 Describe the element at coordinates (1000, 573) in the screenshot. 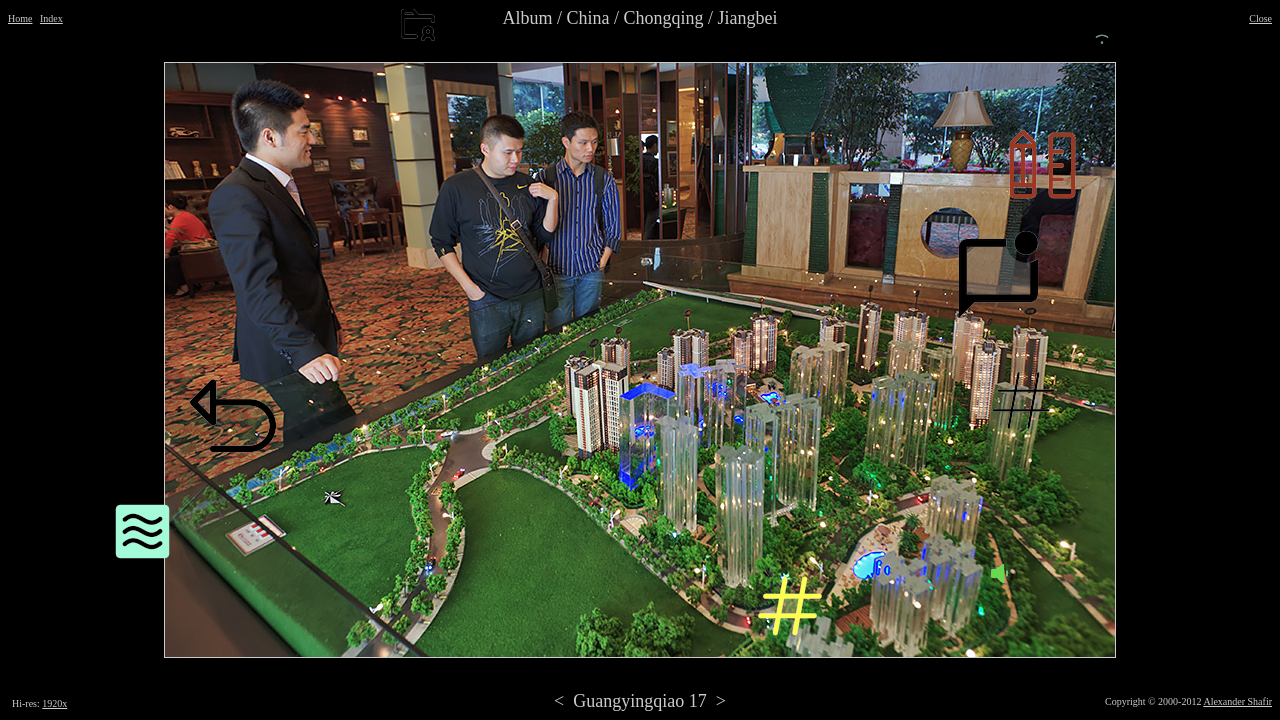

I see `adjust volume to low level` at that location.